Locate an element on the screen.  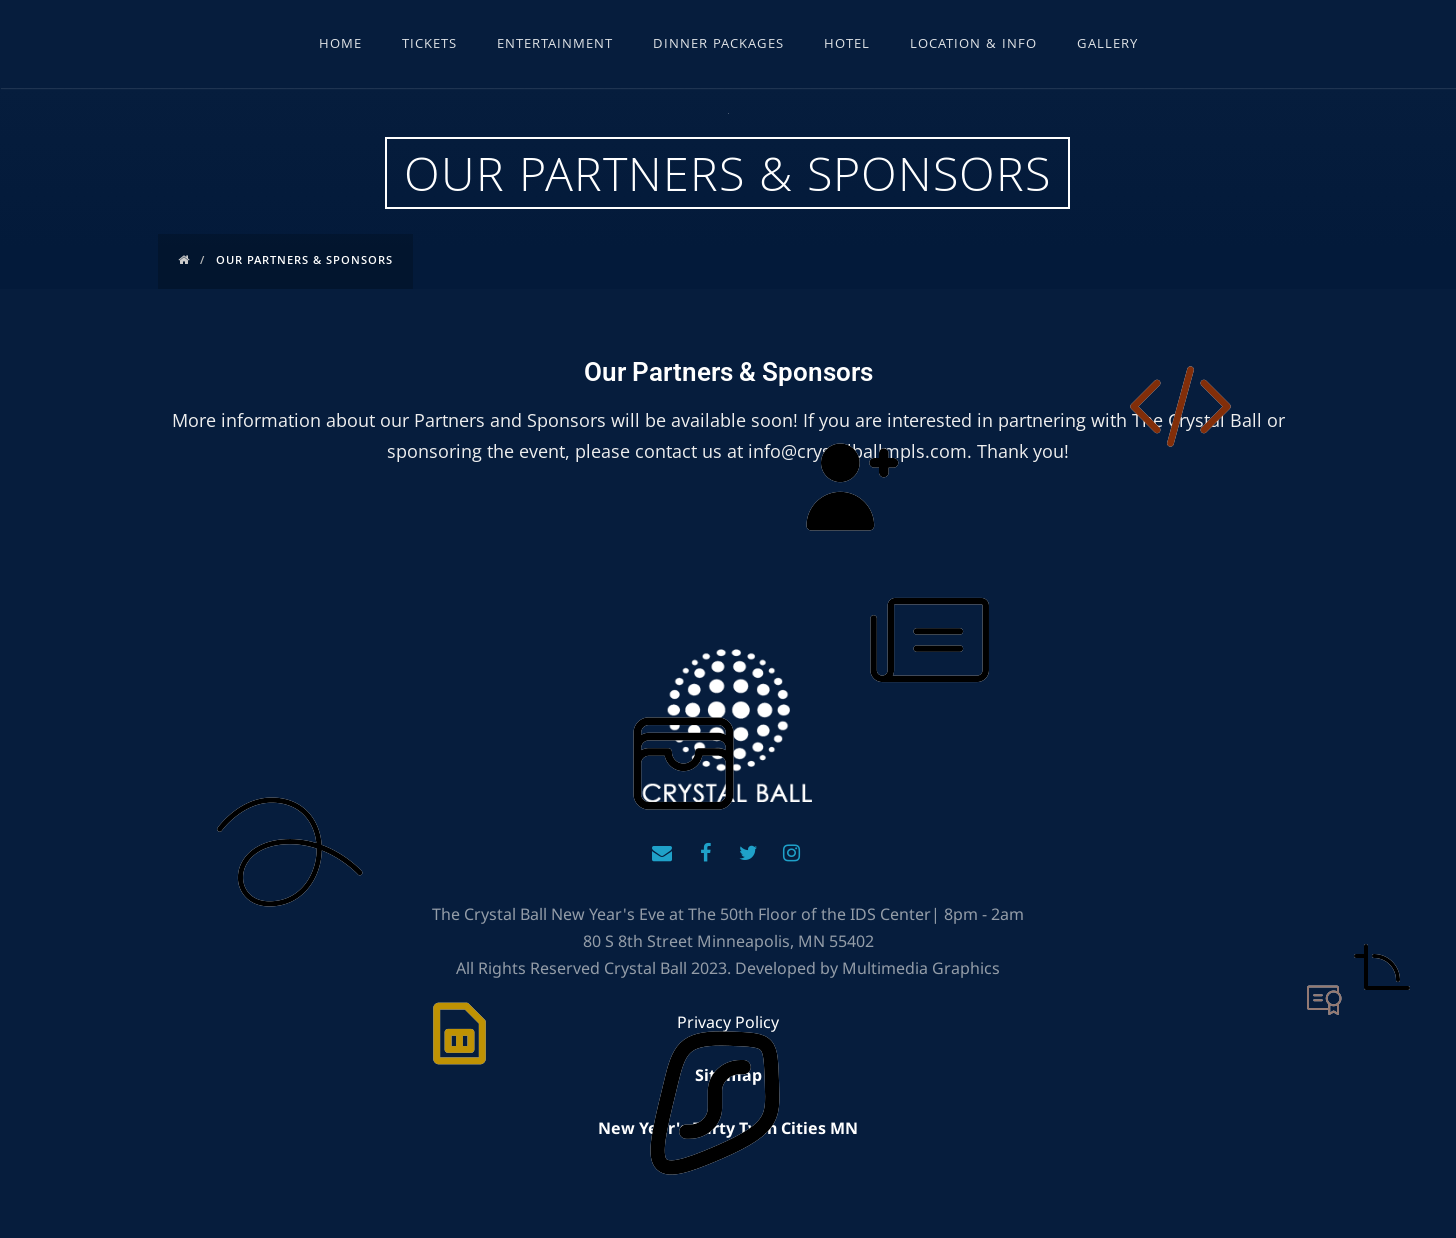
manage sim card settings is located at coordinates (459, 1033).